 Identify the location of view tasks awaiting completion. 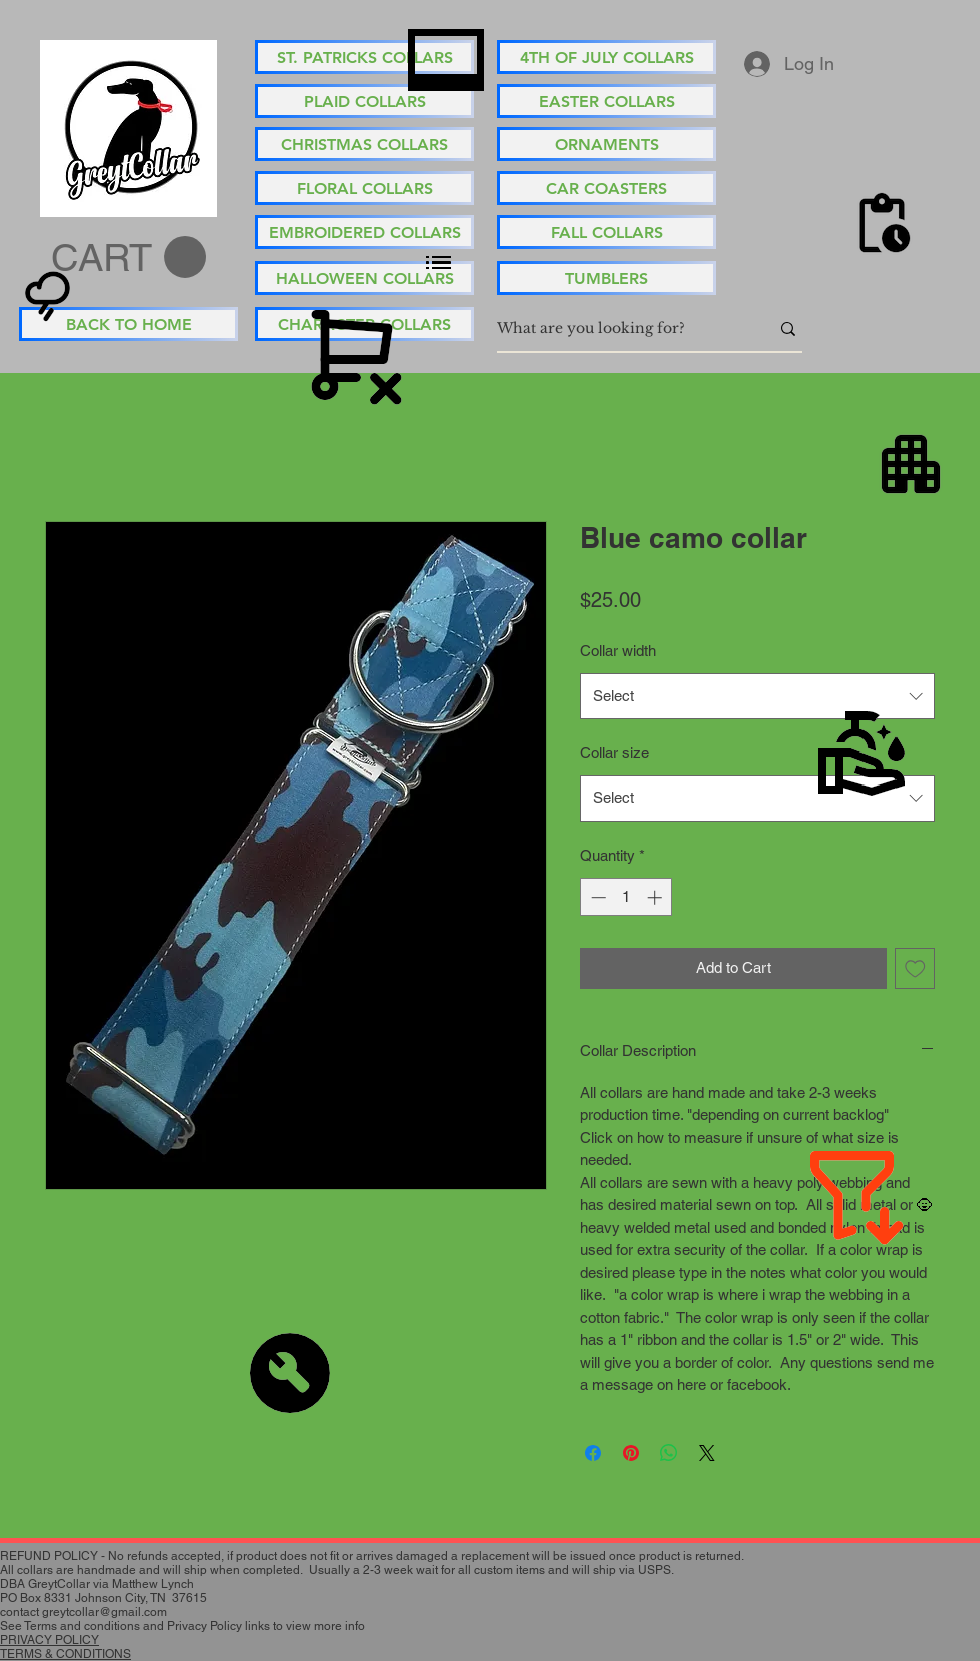
(882, 224).